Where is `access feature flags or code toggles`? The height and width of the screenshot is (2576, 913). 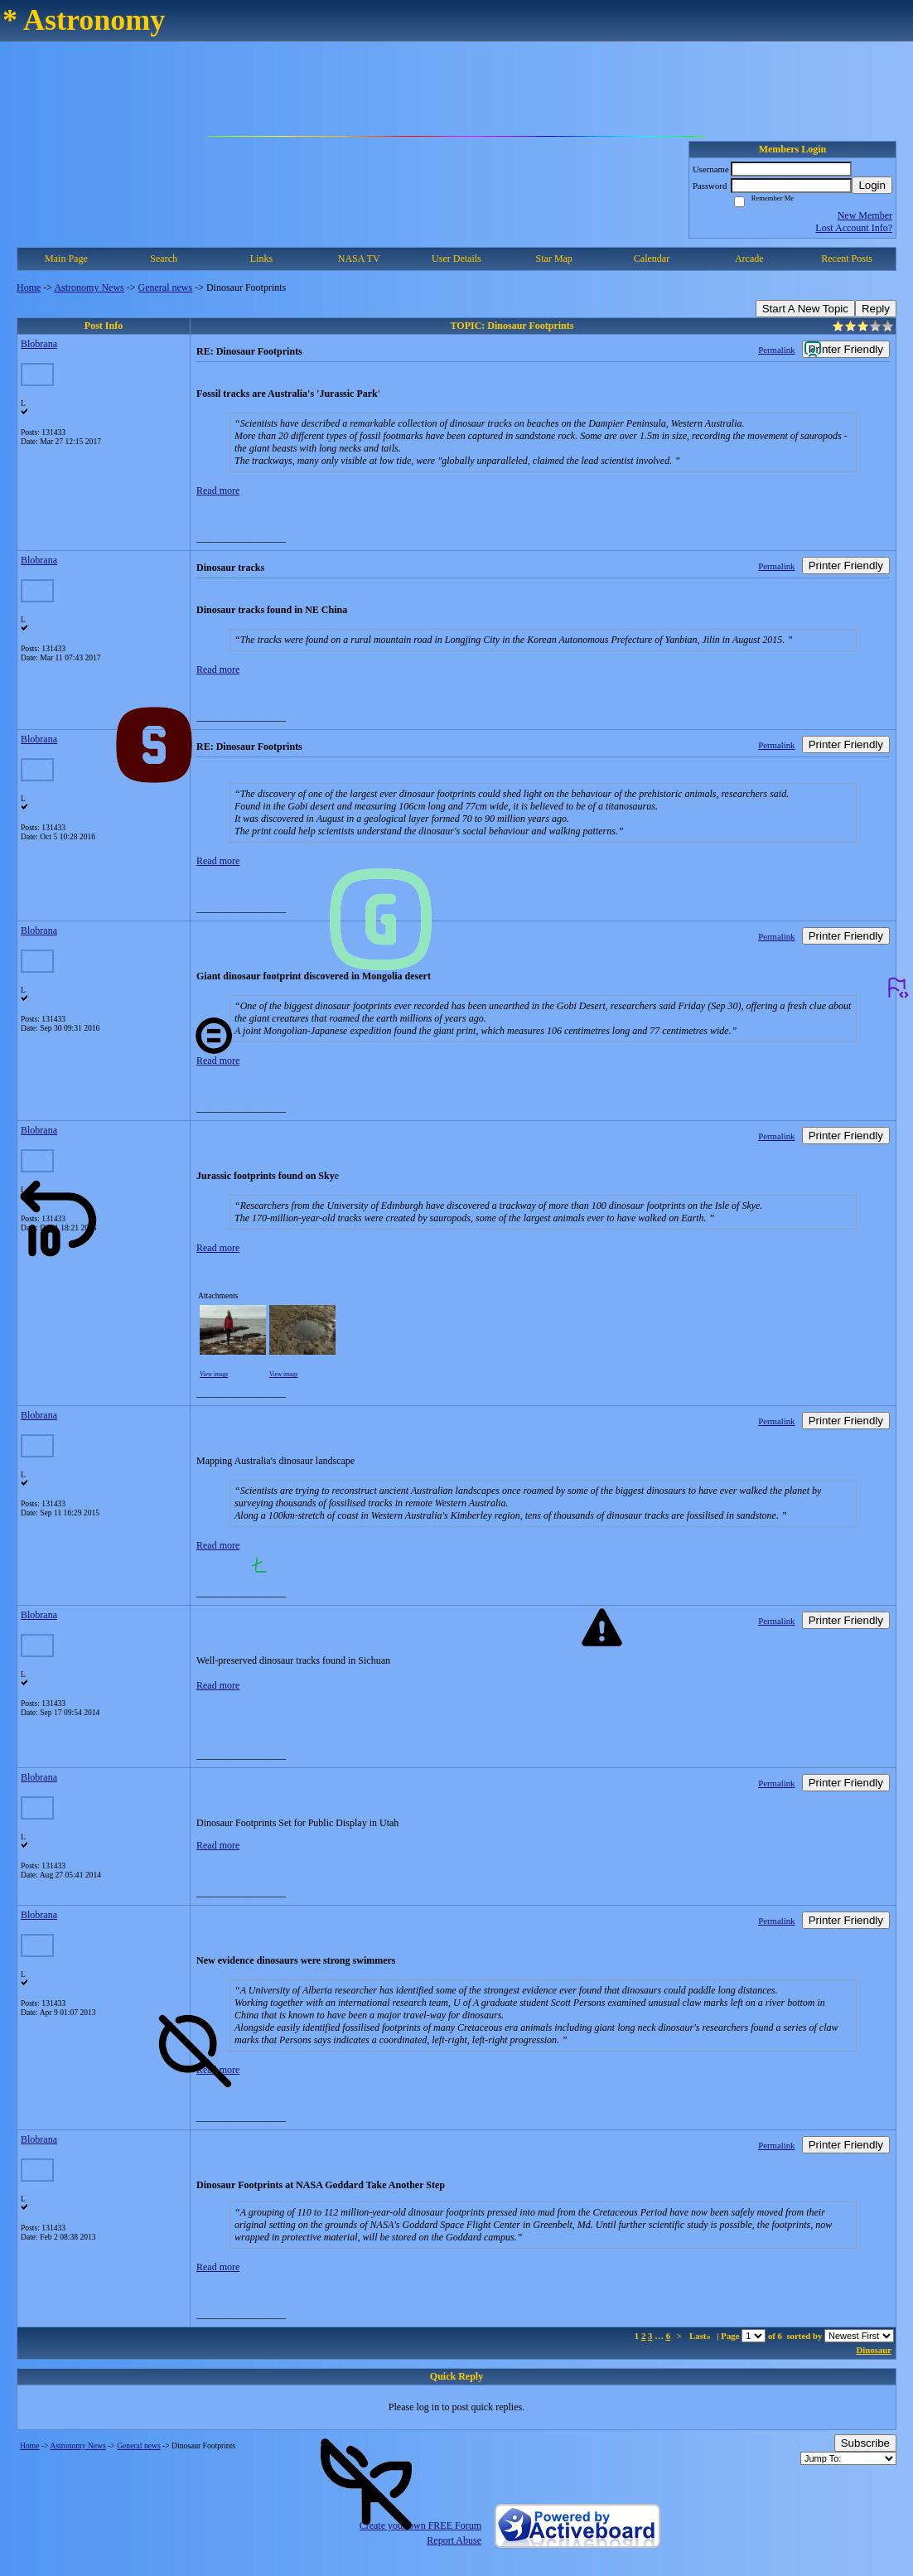
access feature flags or code toggles is located at coordinates (896, 987).